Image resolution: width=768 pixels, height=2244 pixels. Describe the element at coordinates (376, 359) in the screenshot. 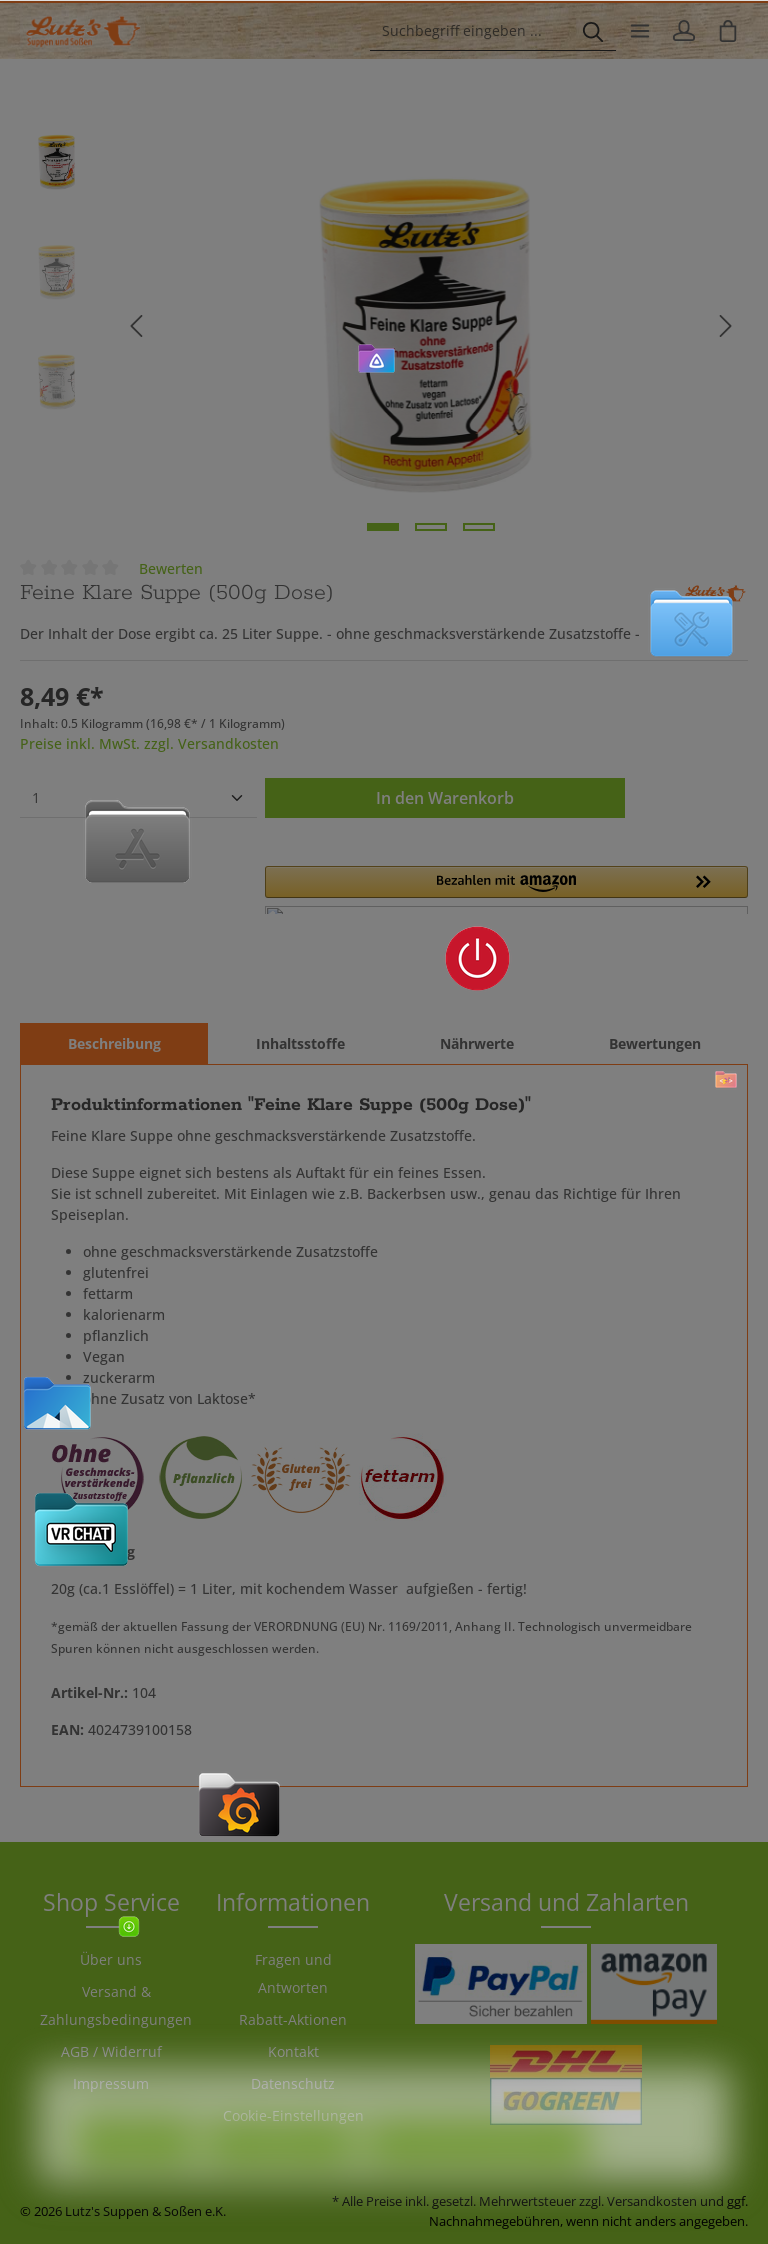

I see `open jellyfin media server folder` at that location.